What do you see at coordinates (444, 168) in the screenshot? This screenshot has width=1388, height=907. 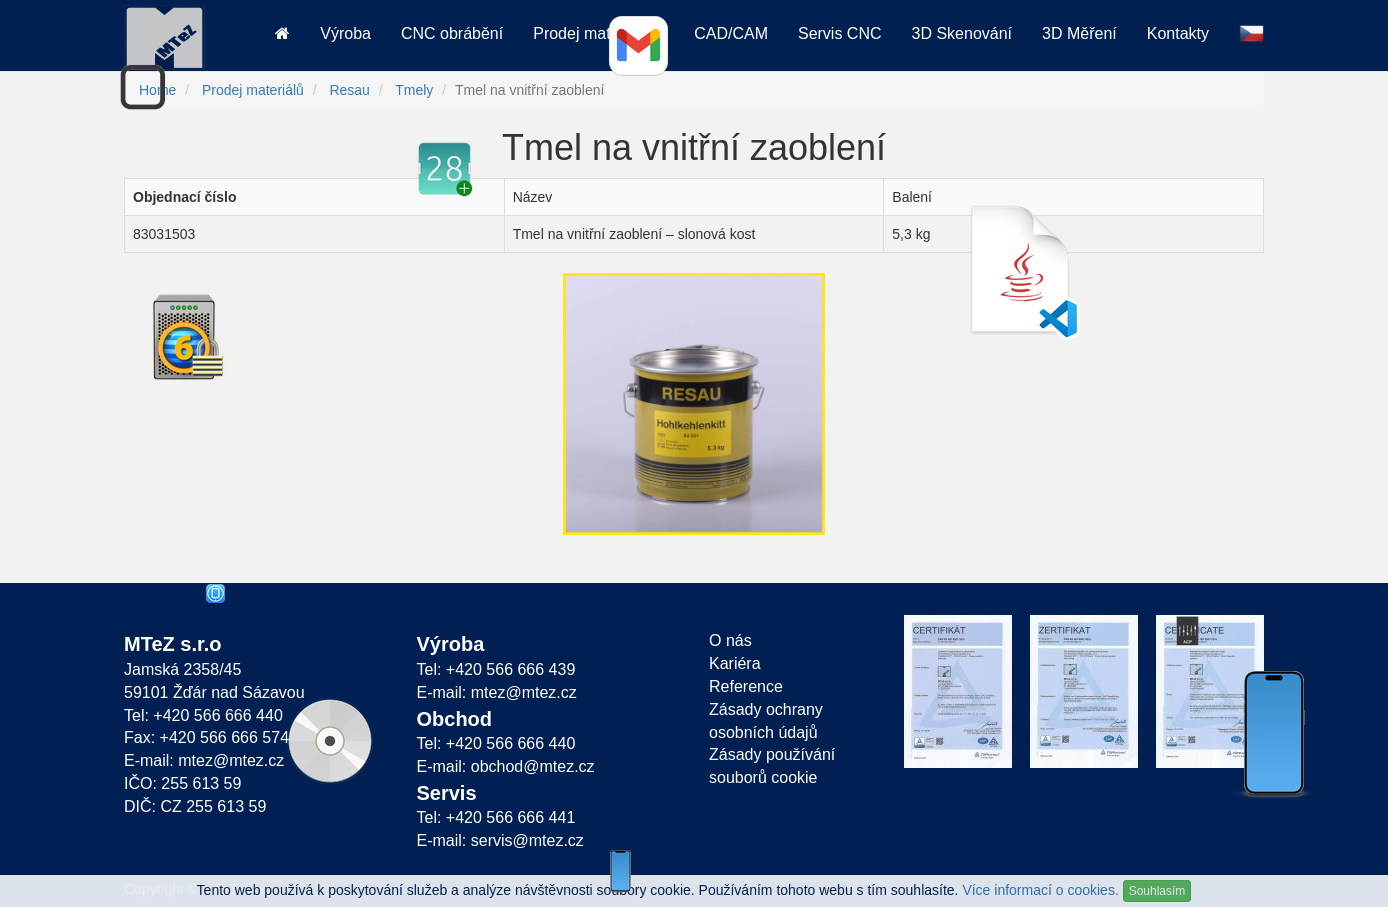 I see `create a new calendar appointment` at bounding box center [444, 168].